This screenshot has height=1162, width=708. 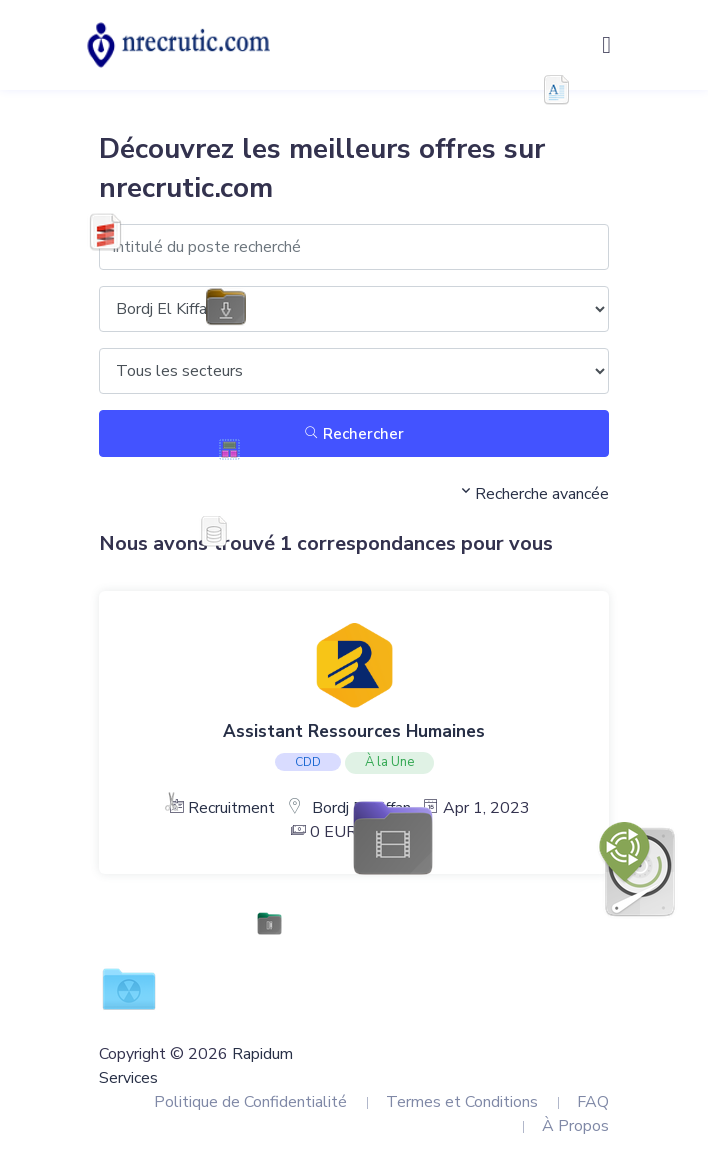 What do you see at coordinates (105, 231) in the screenshot?
I see `indicates a scala source code file` at bounding box center [105, 231].